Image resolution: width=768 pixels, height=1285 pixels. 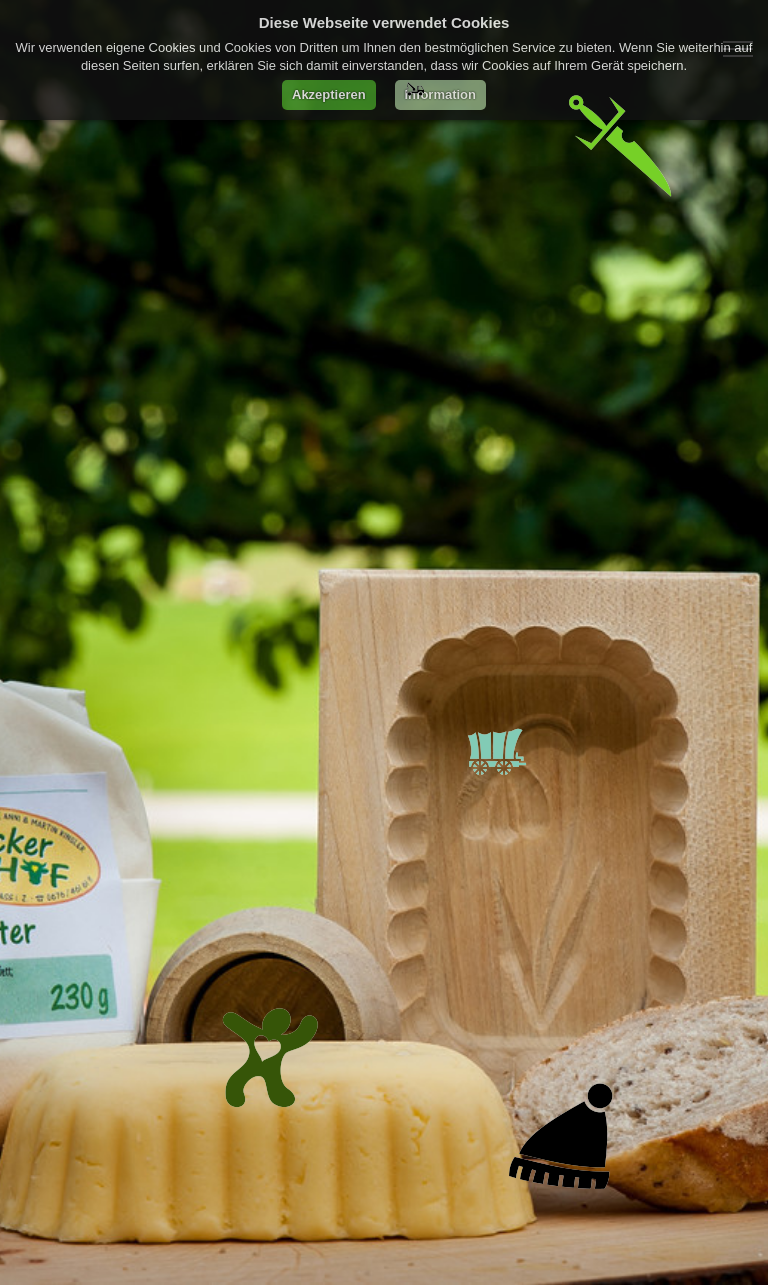 I want to click on request roadside assistance, so click(x=415, y=89).